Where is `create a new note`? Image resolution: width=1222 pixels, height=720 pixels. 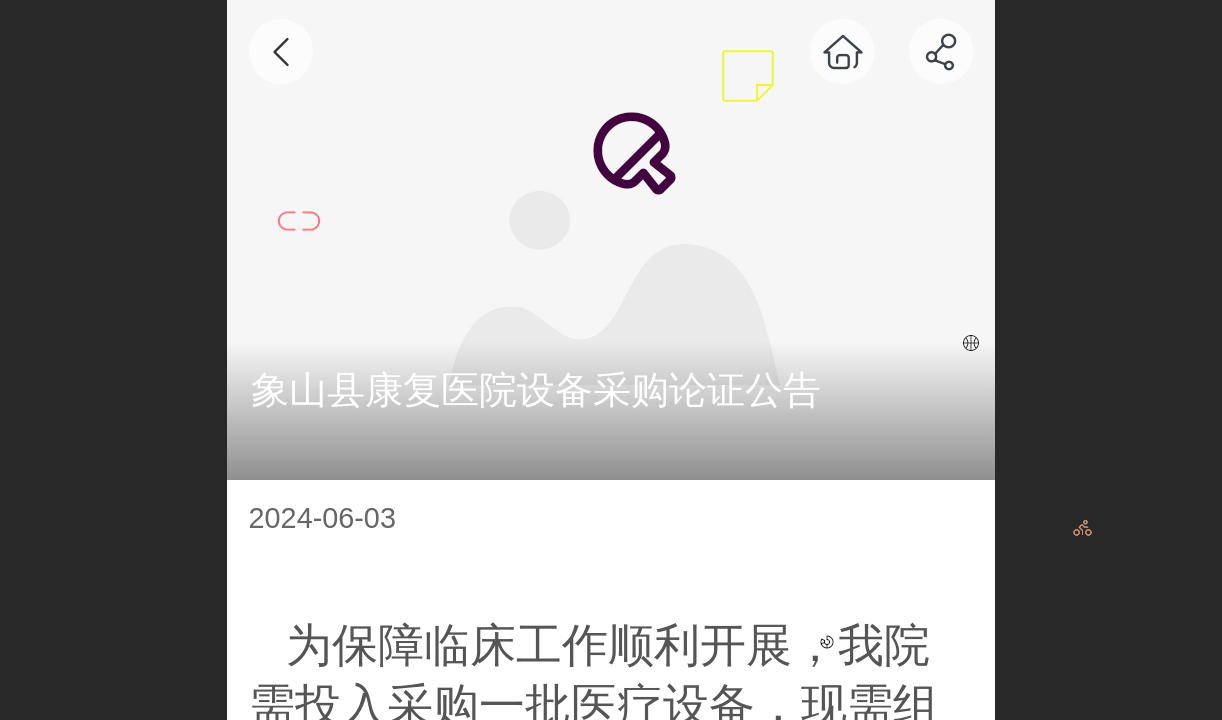
create a new note is located at coordinates (748, 76).